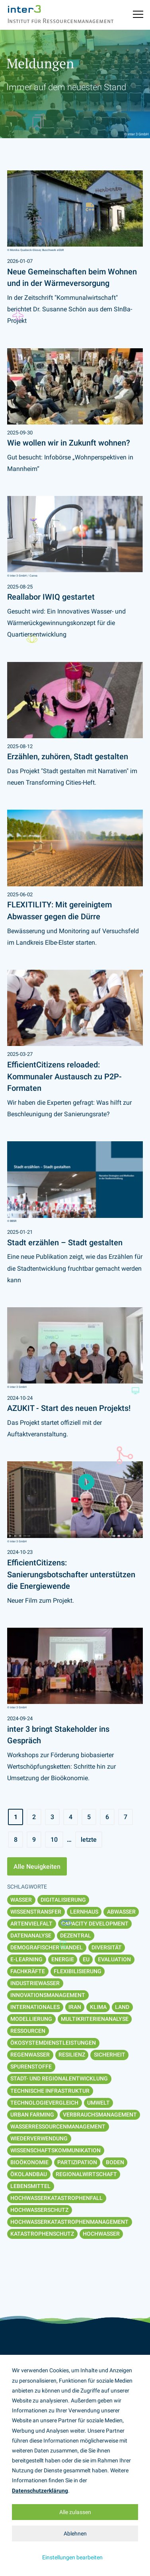 The width and height of the screenshot is (150, 2576). I want to click on jsx file type indicator, so click(37, 222).